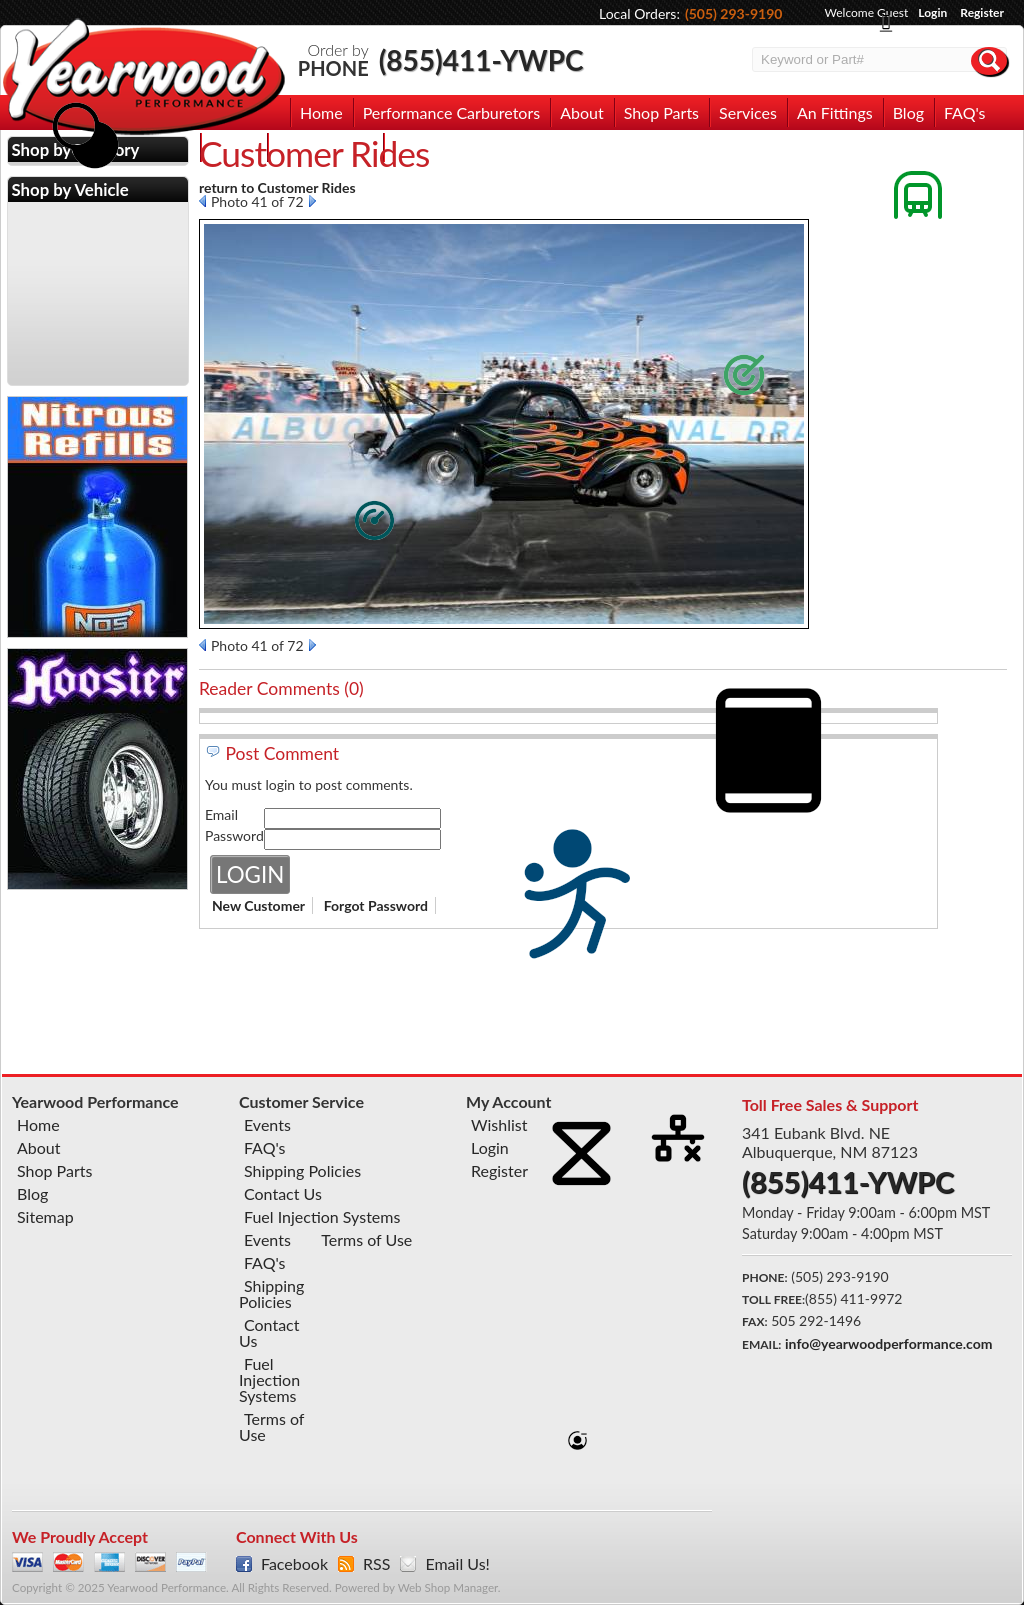 The height and width of the screenshot is (1605, 1024). Describe the element at coordinates (768, 750) in the screenshot. I see `switch to tablet view` at that location.